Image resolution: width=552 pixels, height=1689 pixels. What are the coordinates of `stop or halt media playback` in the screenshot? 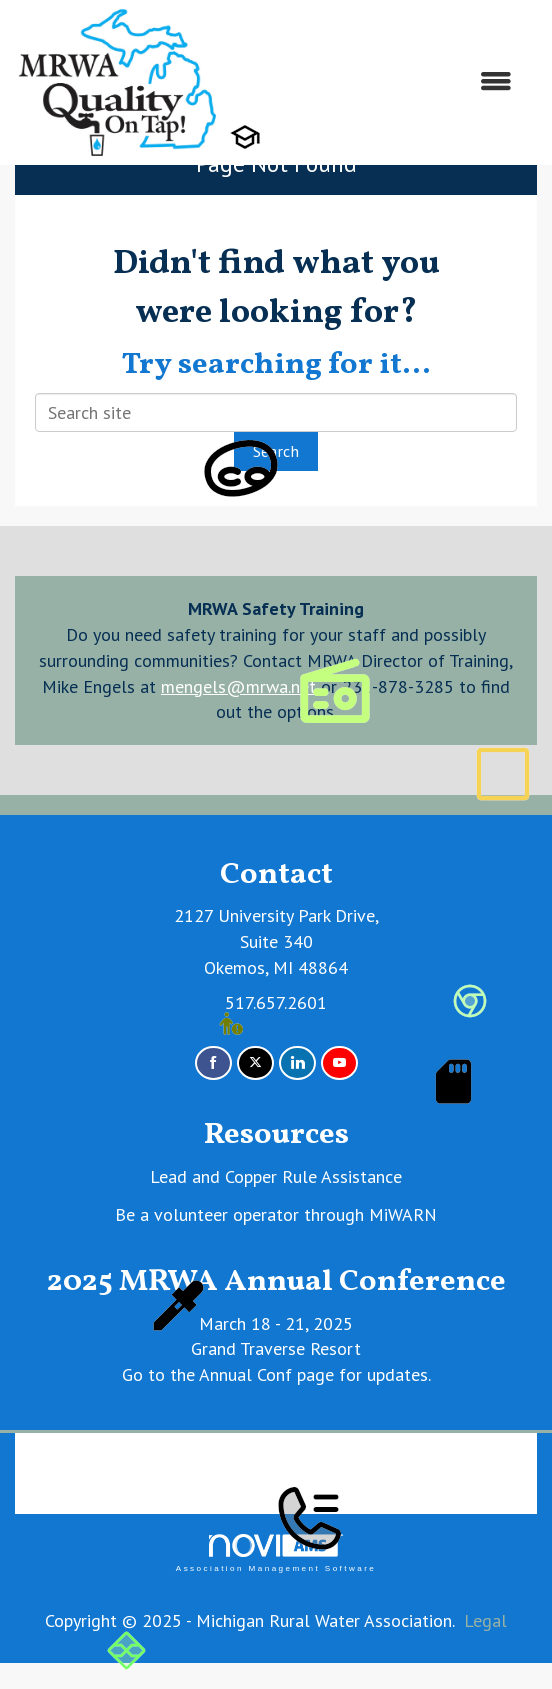 It's located at (503, 774).